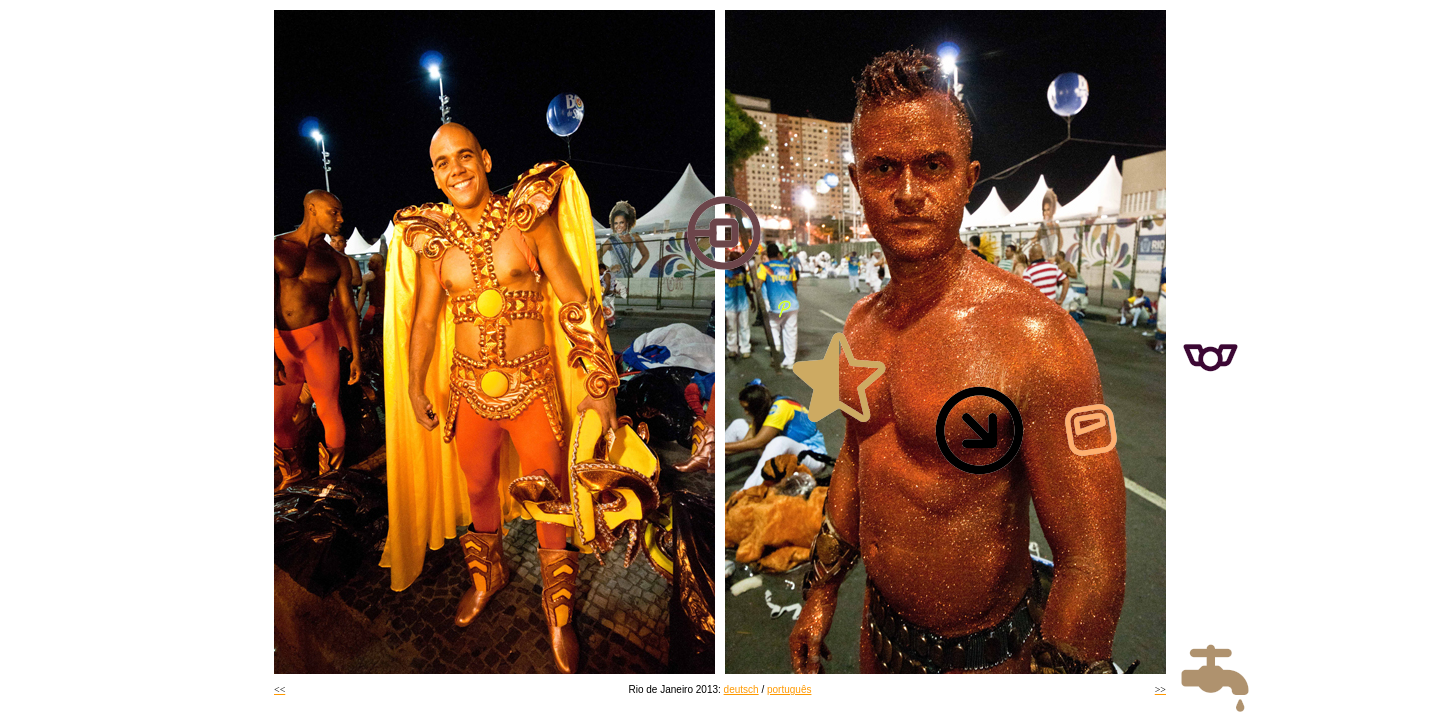  Describe the element at coordinates (724, 233) in the screenshot. I see `open the Uber app` at that location.